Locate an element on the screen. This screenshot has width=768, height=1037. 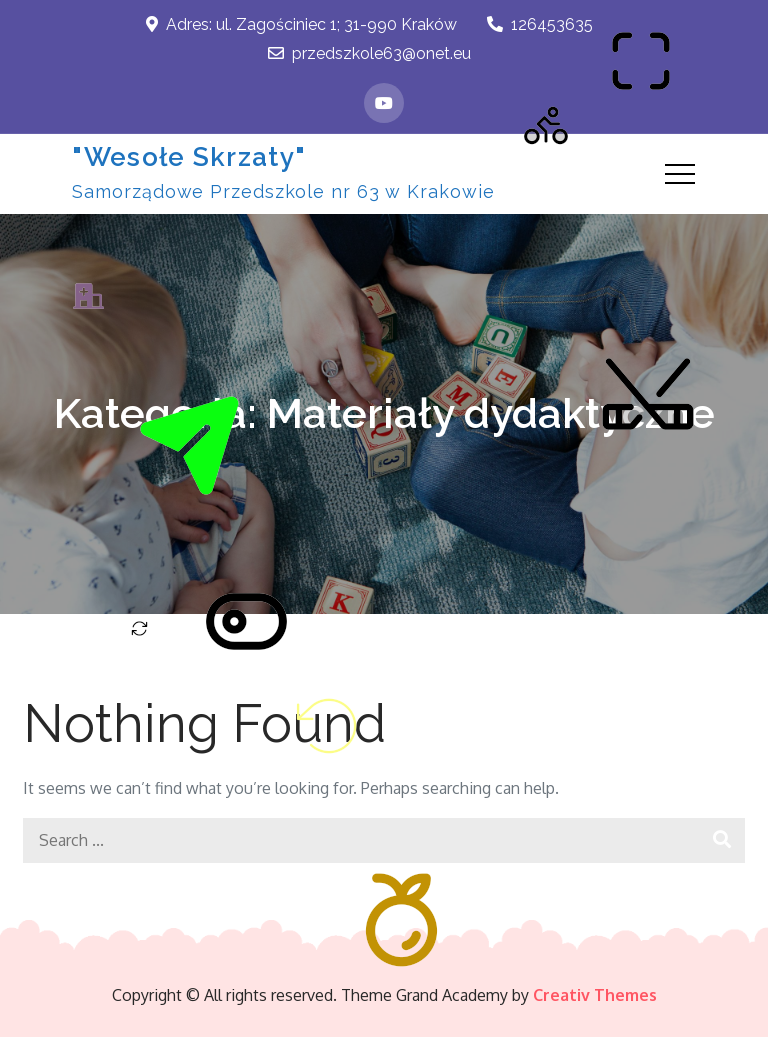
send a message is located at coordinates (193, 442).